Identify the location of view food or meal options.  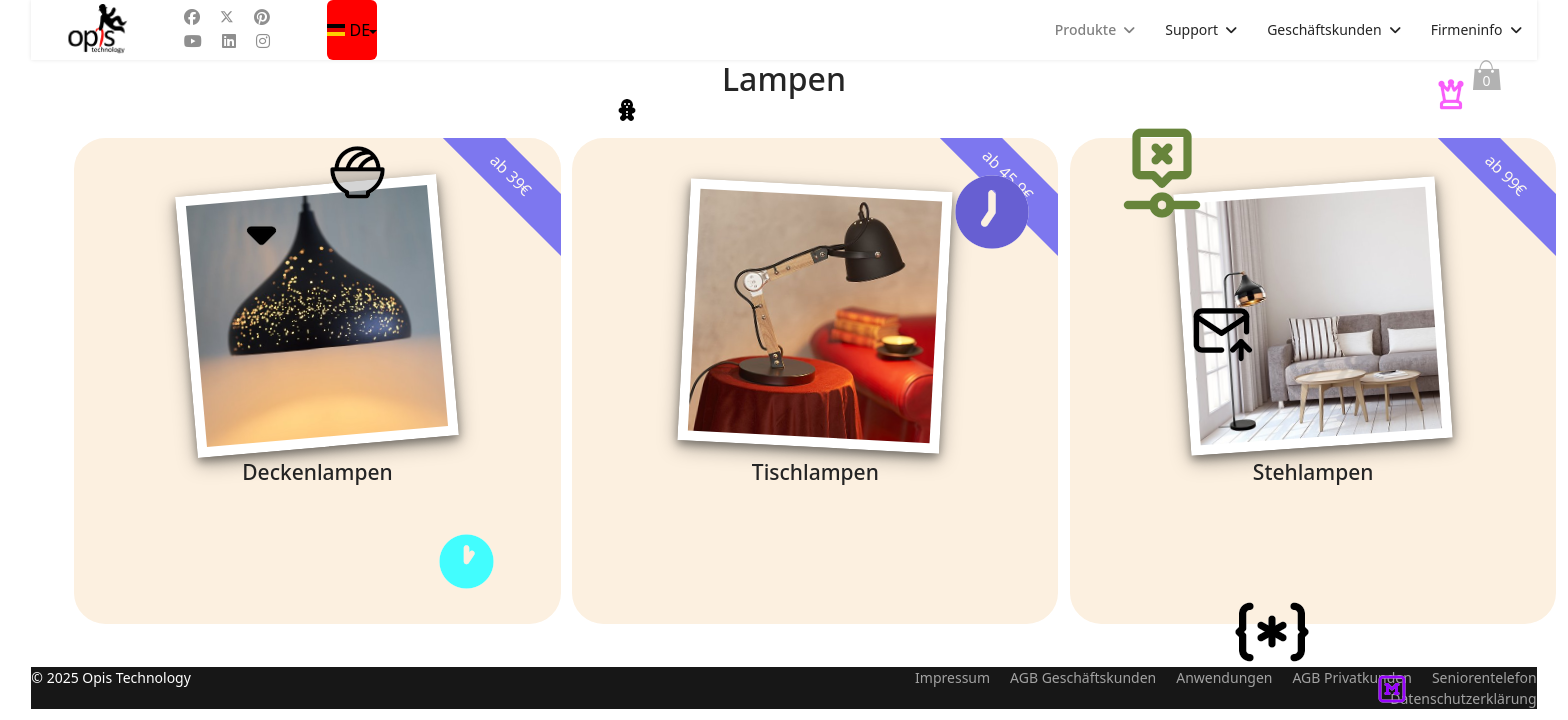
(357, 173).